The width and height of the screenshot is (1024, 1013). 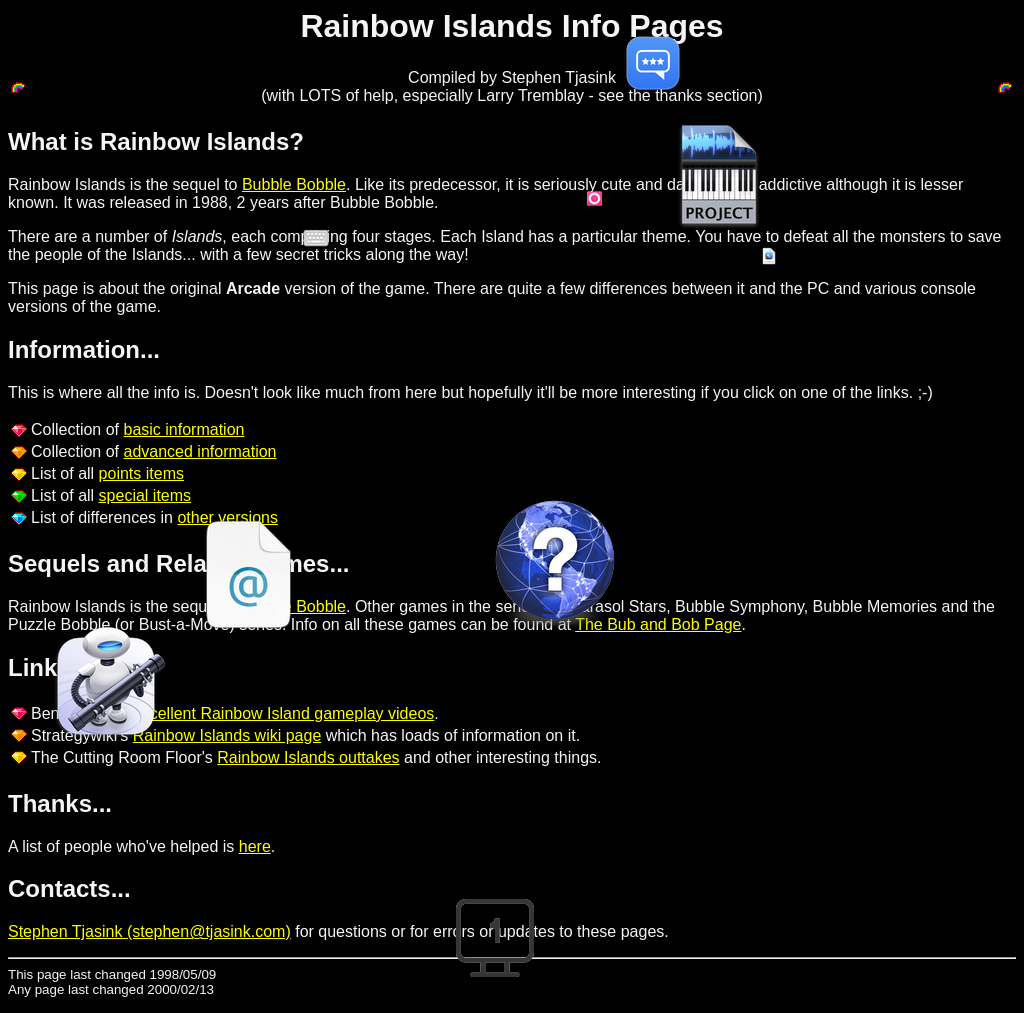 I want to click on display 1 in a multi-monitor setup, so click(x=495, y=938).